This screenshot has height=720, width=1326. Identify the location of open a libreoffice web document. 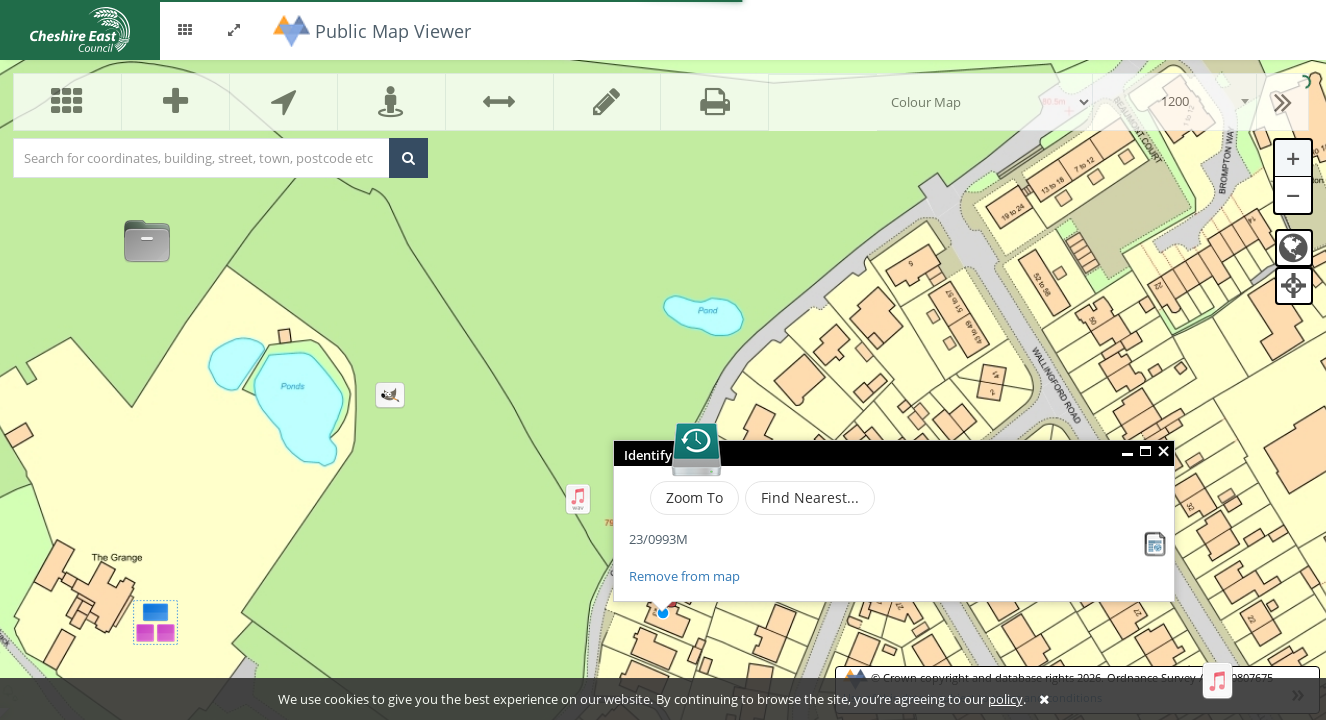
(1155, 544).